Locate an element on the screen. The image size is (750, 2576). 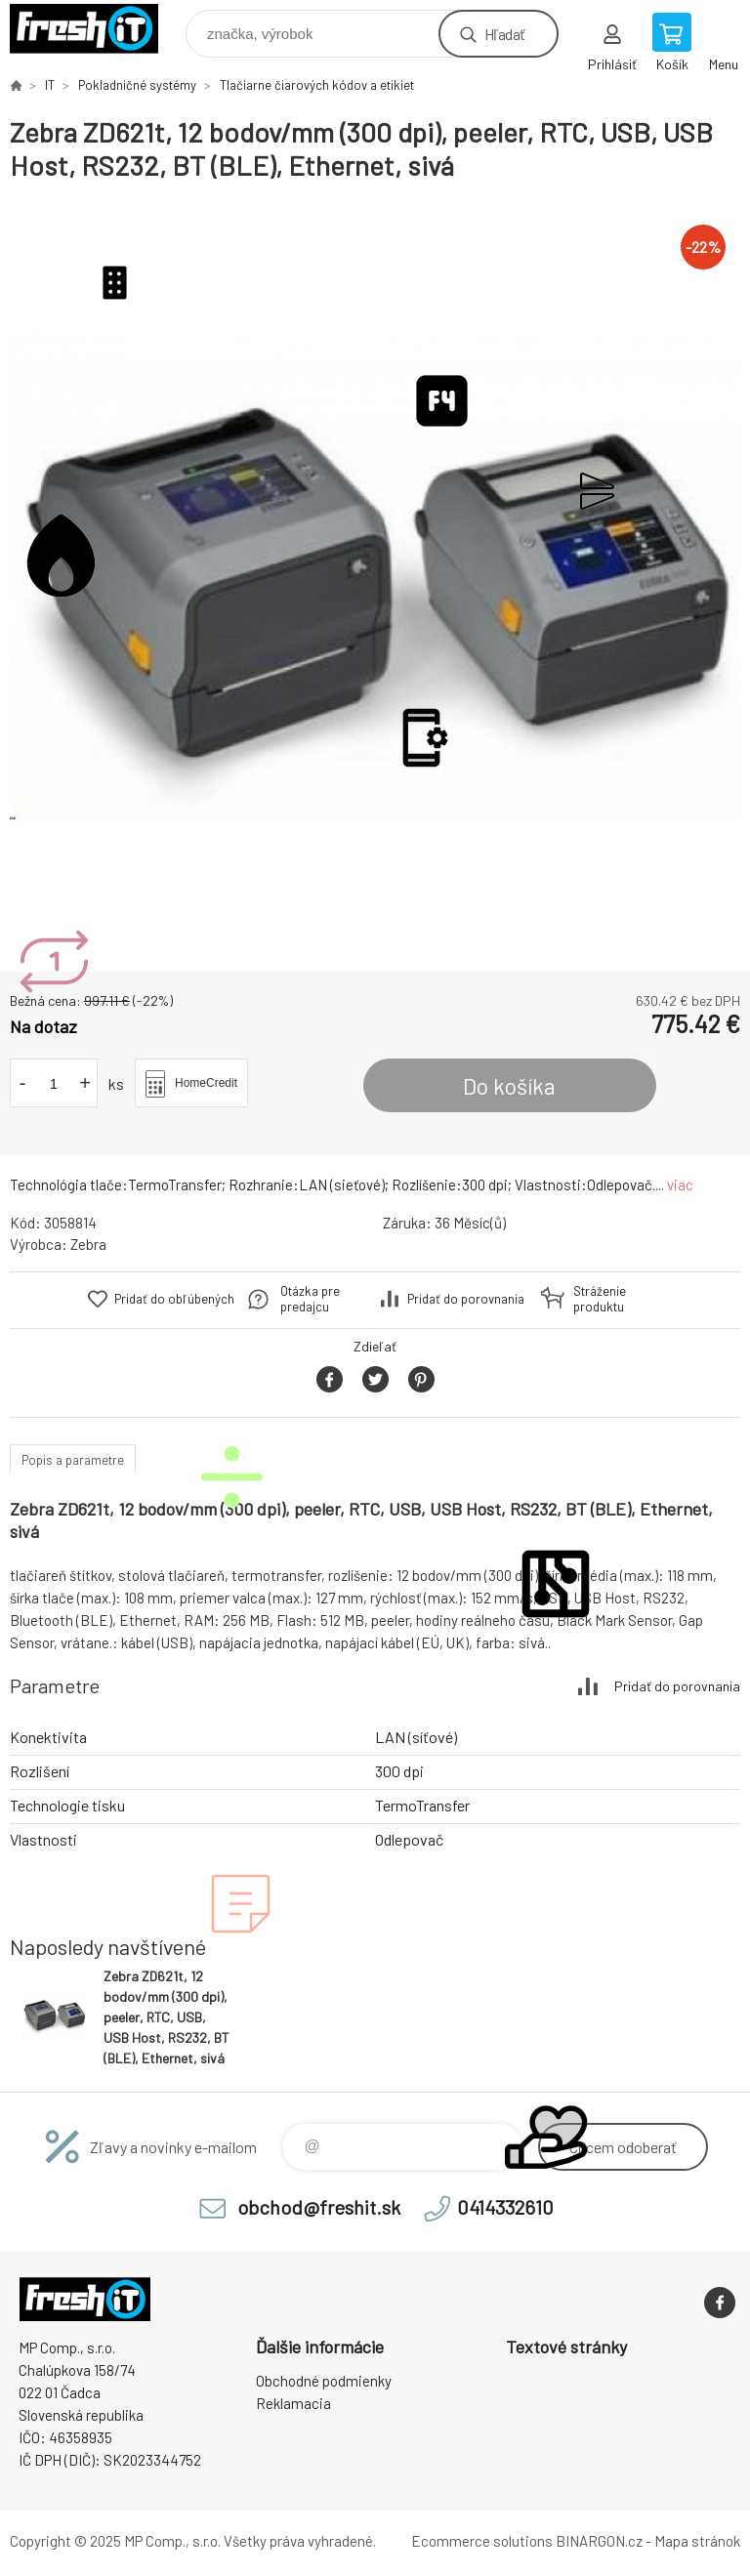
indicates trending or hot content is located at coordinates (61, 557).